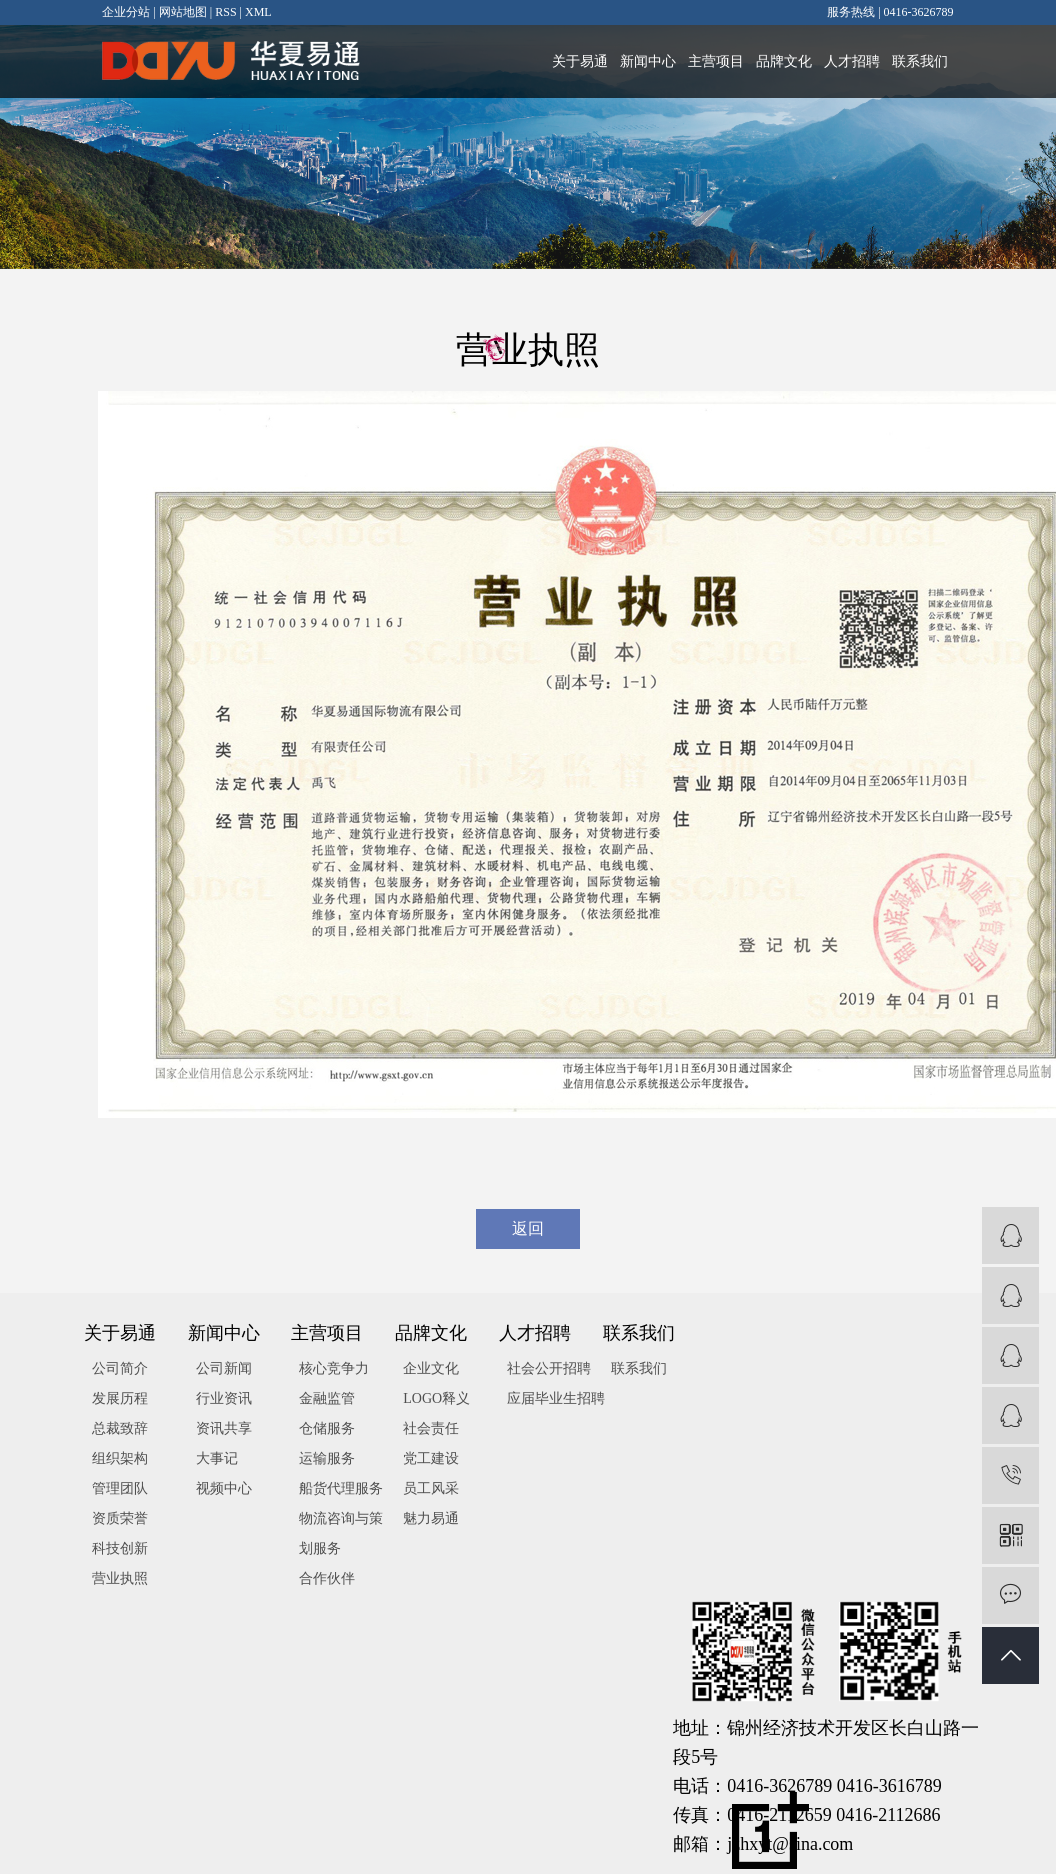  I want to click on OnePlus brand logo, so click(770, 1830).